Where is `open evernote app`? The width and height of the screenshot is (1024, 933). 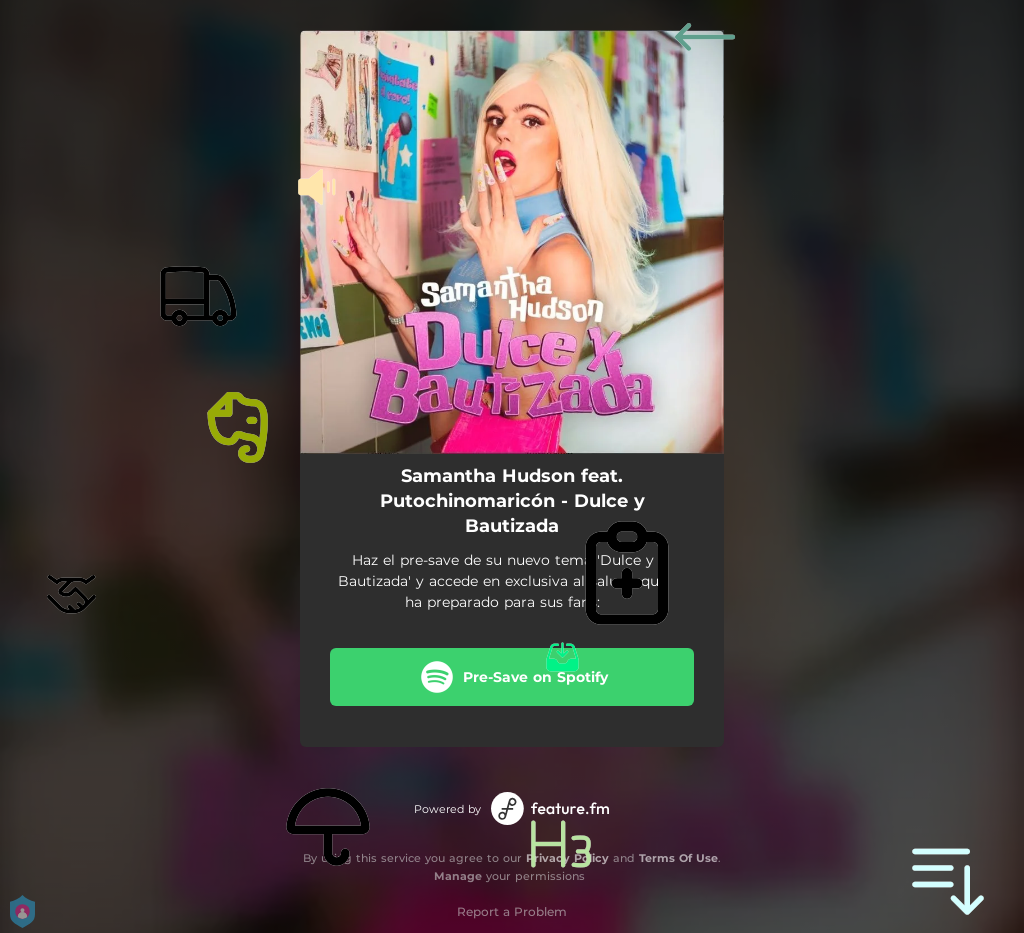
open evernote app is located at coordinates (239, 427).